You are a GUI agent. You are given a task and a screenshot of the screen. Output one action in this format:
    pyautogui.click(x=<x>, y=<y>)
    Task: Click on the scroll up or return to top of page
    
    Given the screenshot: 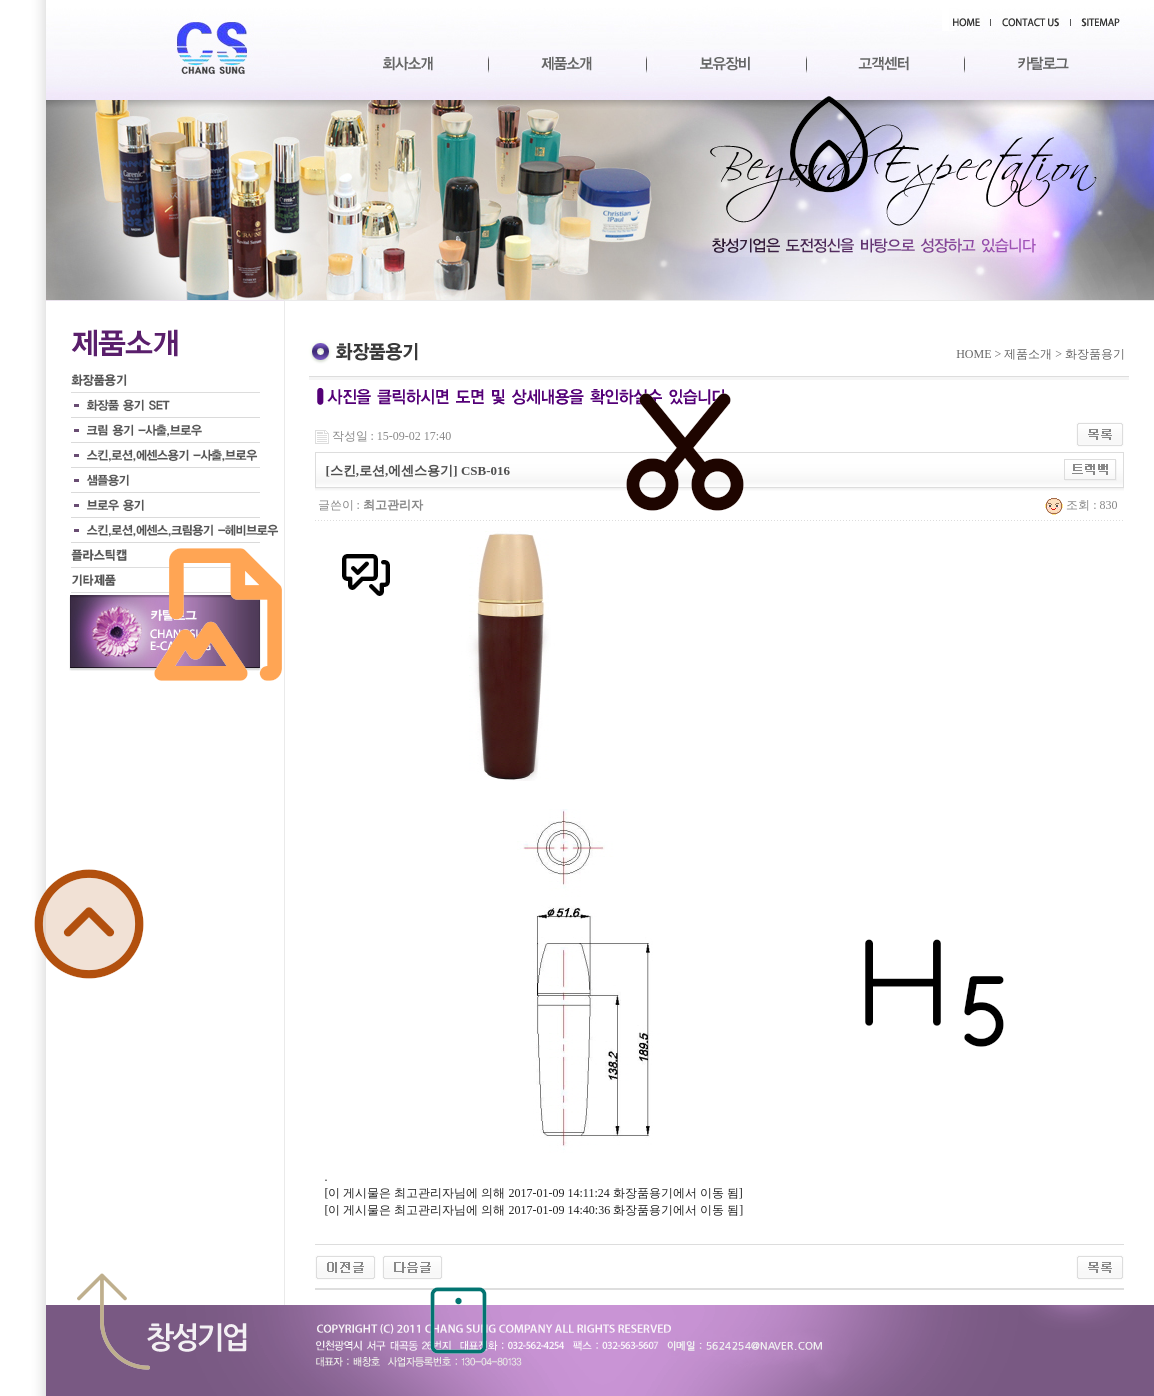 What is the action you would take?
    pyautogui.click(x=89, y=924)
    